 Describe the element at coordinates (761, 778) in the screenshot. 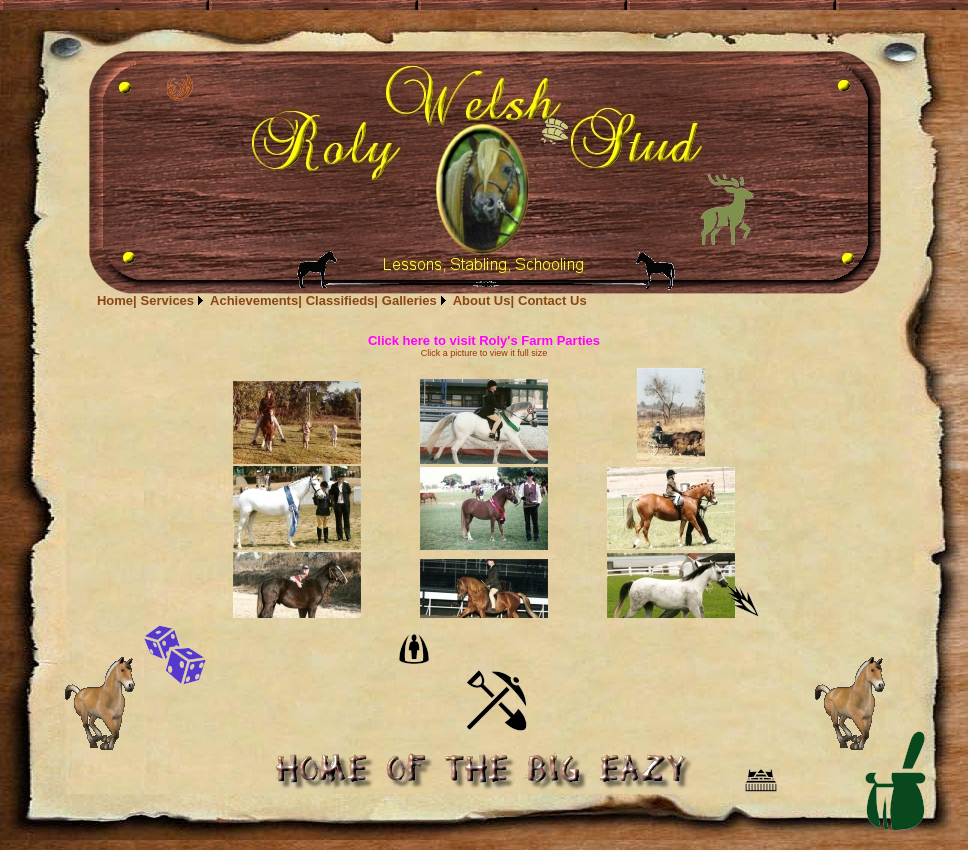

I see `view viking longhouse building` at that location.